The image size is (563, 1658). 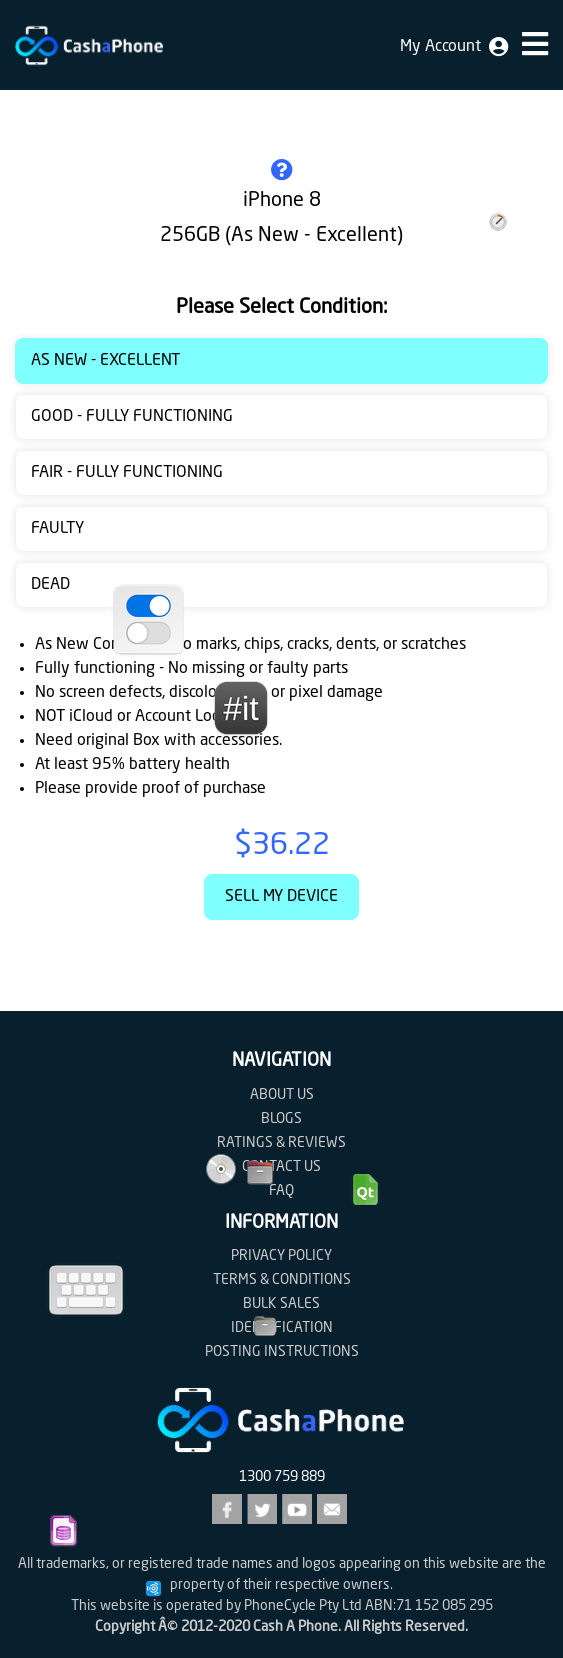 I want to click on access cd/dvd drive, so click(x=221, y=1169).